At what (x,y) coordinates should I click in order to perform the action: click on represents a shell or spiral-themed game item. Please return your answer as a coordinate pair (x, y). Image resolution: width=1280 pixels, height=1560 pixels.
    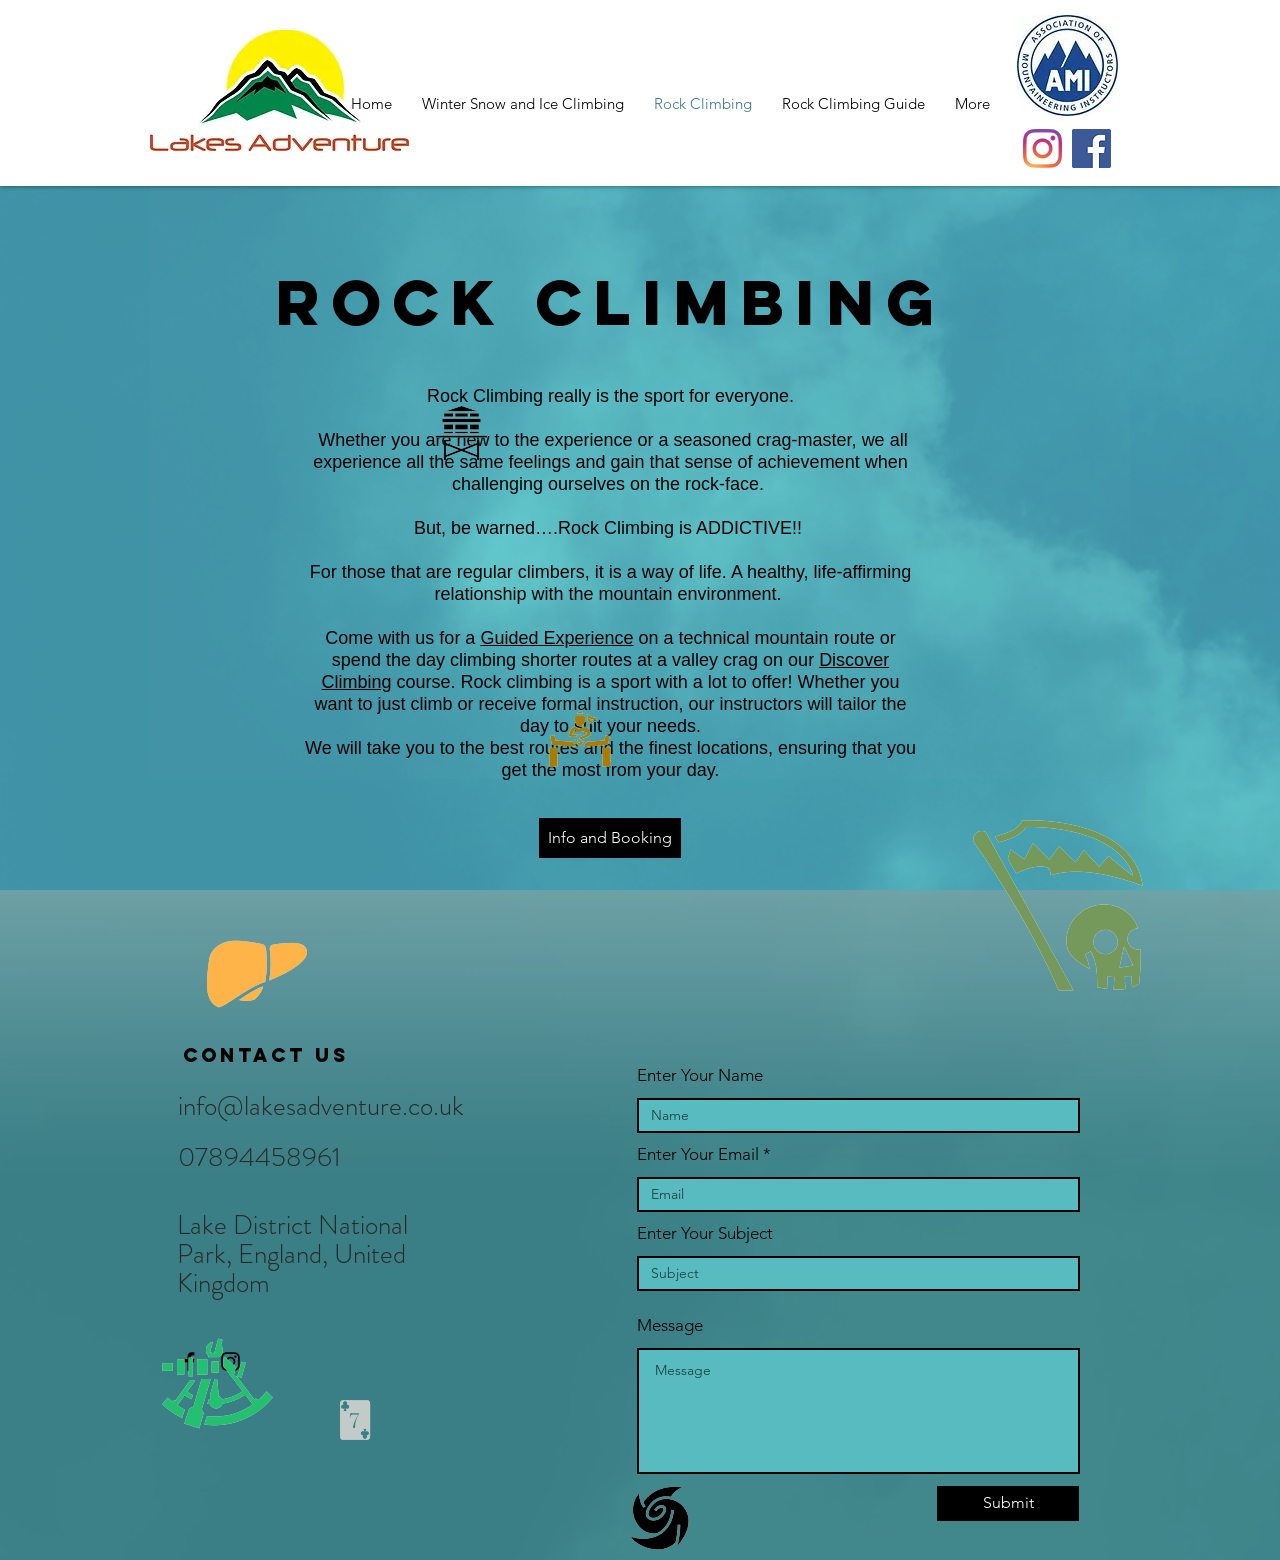
    Looking at the image, I should click on (660, 1518).